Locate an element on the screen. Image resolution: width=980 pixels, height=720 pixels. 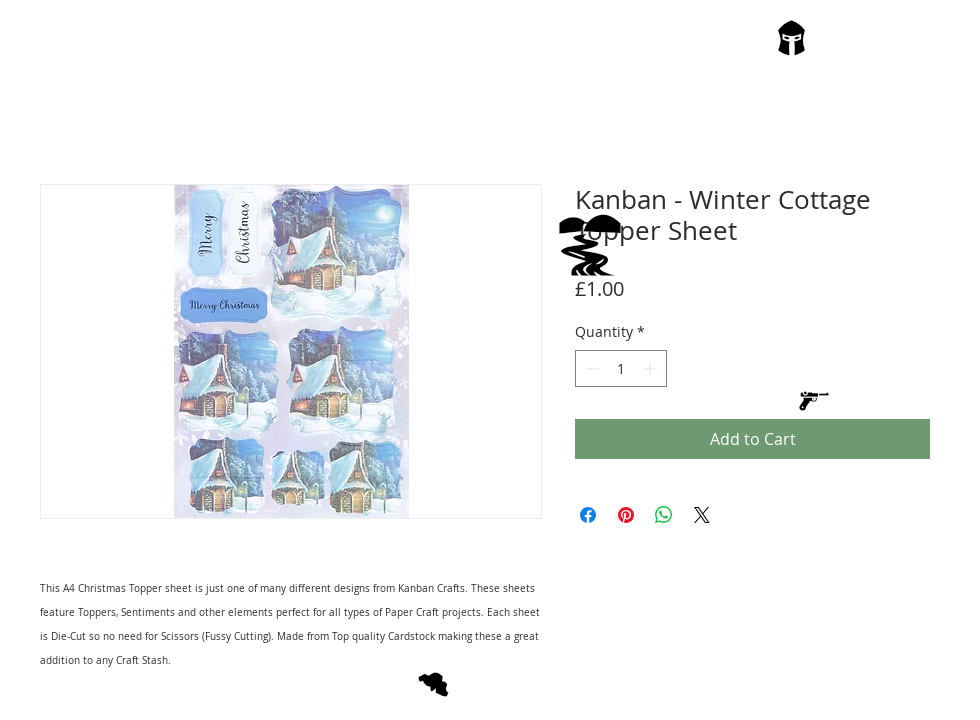
select Belgium as country or region is located at coordinates (433, 684).